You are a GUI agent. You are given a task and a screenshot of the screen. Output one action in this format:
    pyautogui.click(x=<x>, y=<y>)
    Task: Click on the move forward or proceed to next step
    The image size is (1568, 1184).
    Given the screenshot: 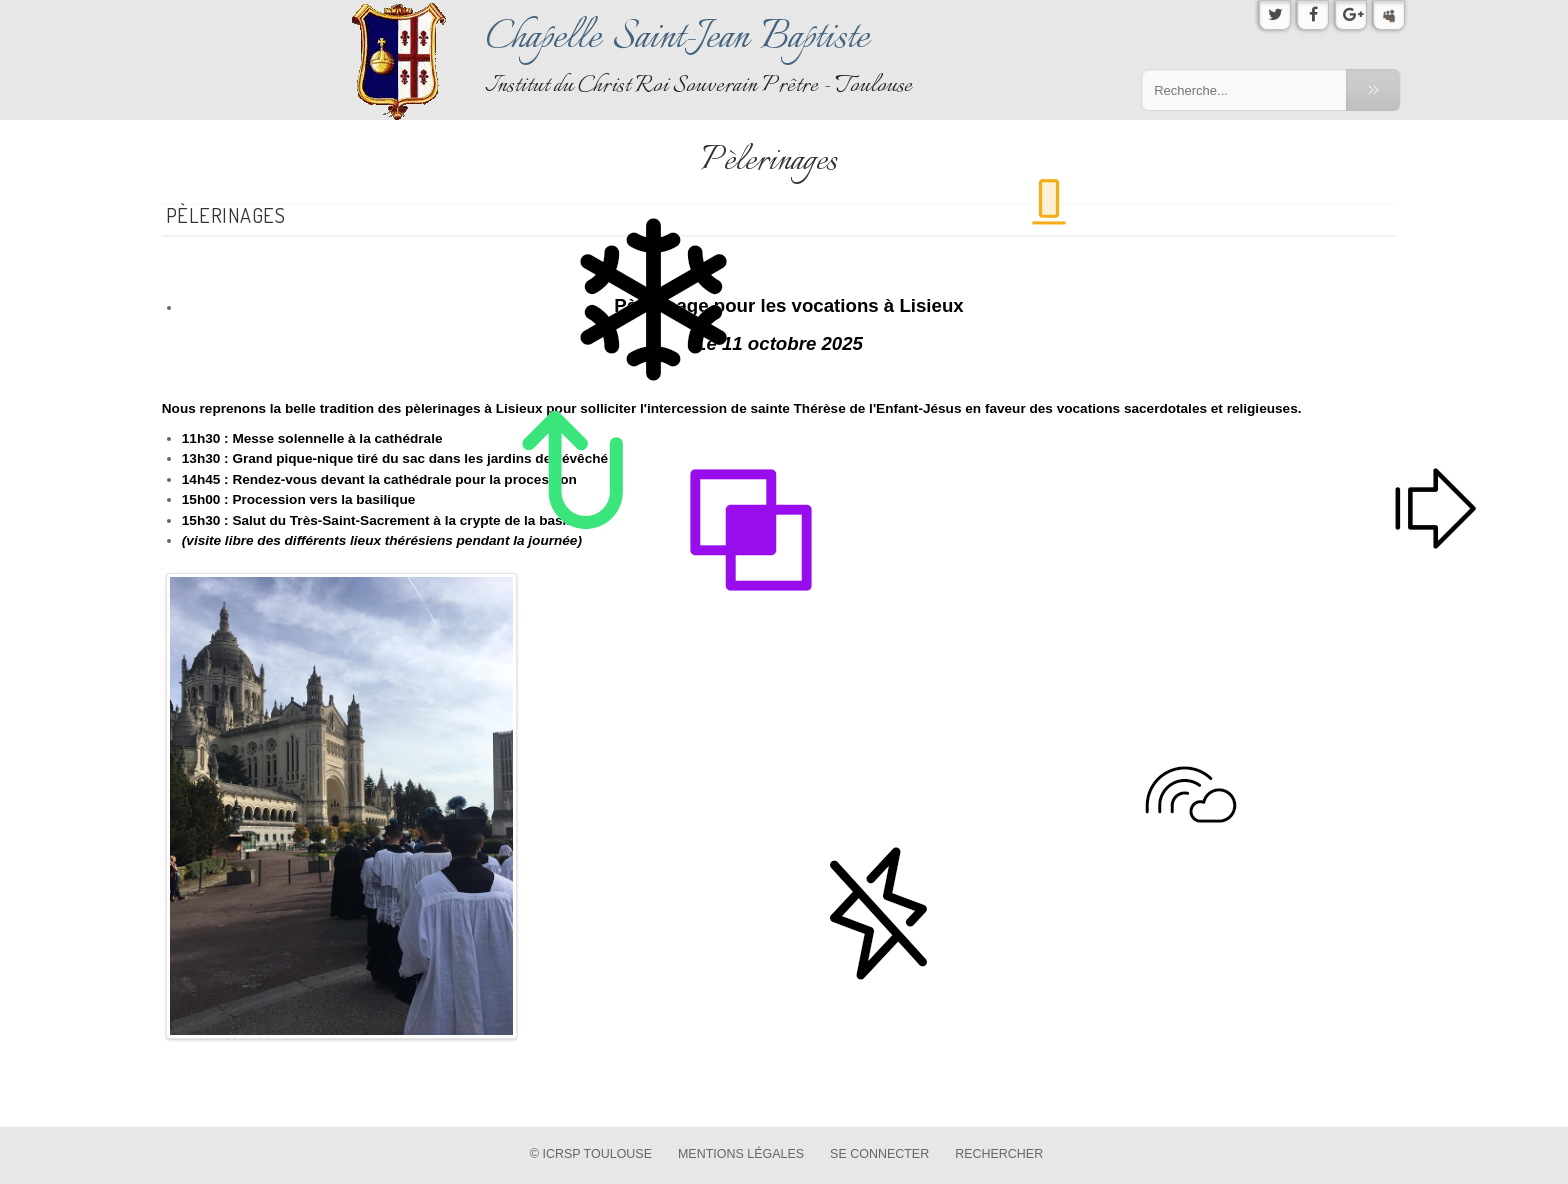 What is the action you would take?
    pyautogui.click(x=1432, y=508)
    